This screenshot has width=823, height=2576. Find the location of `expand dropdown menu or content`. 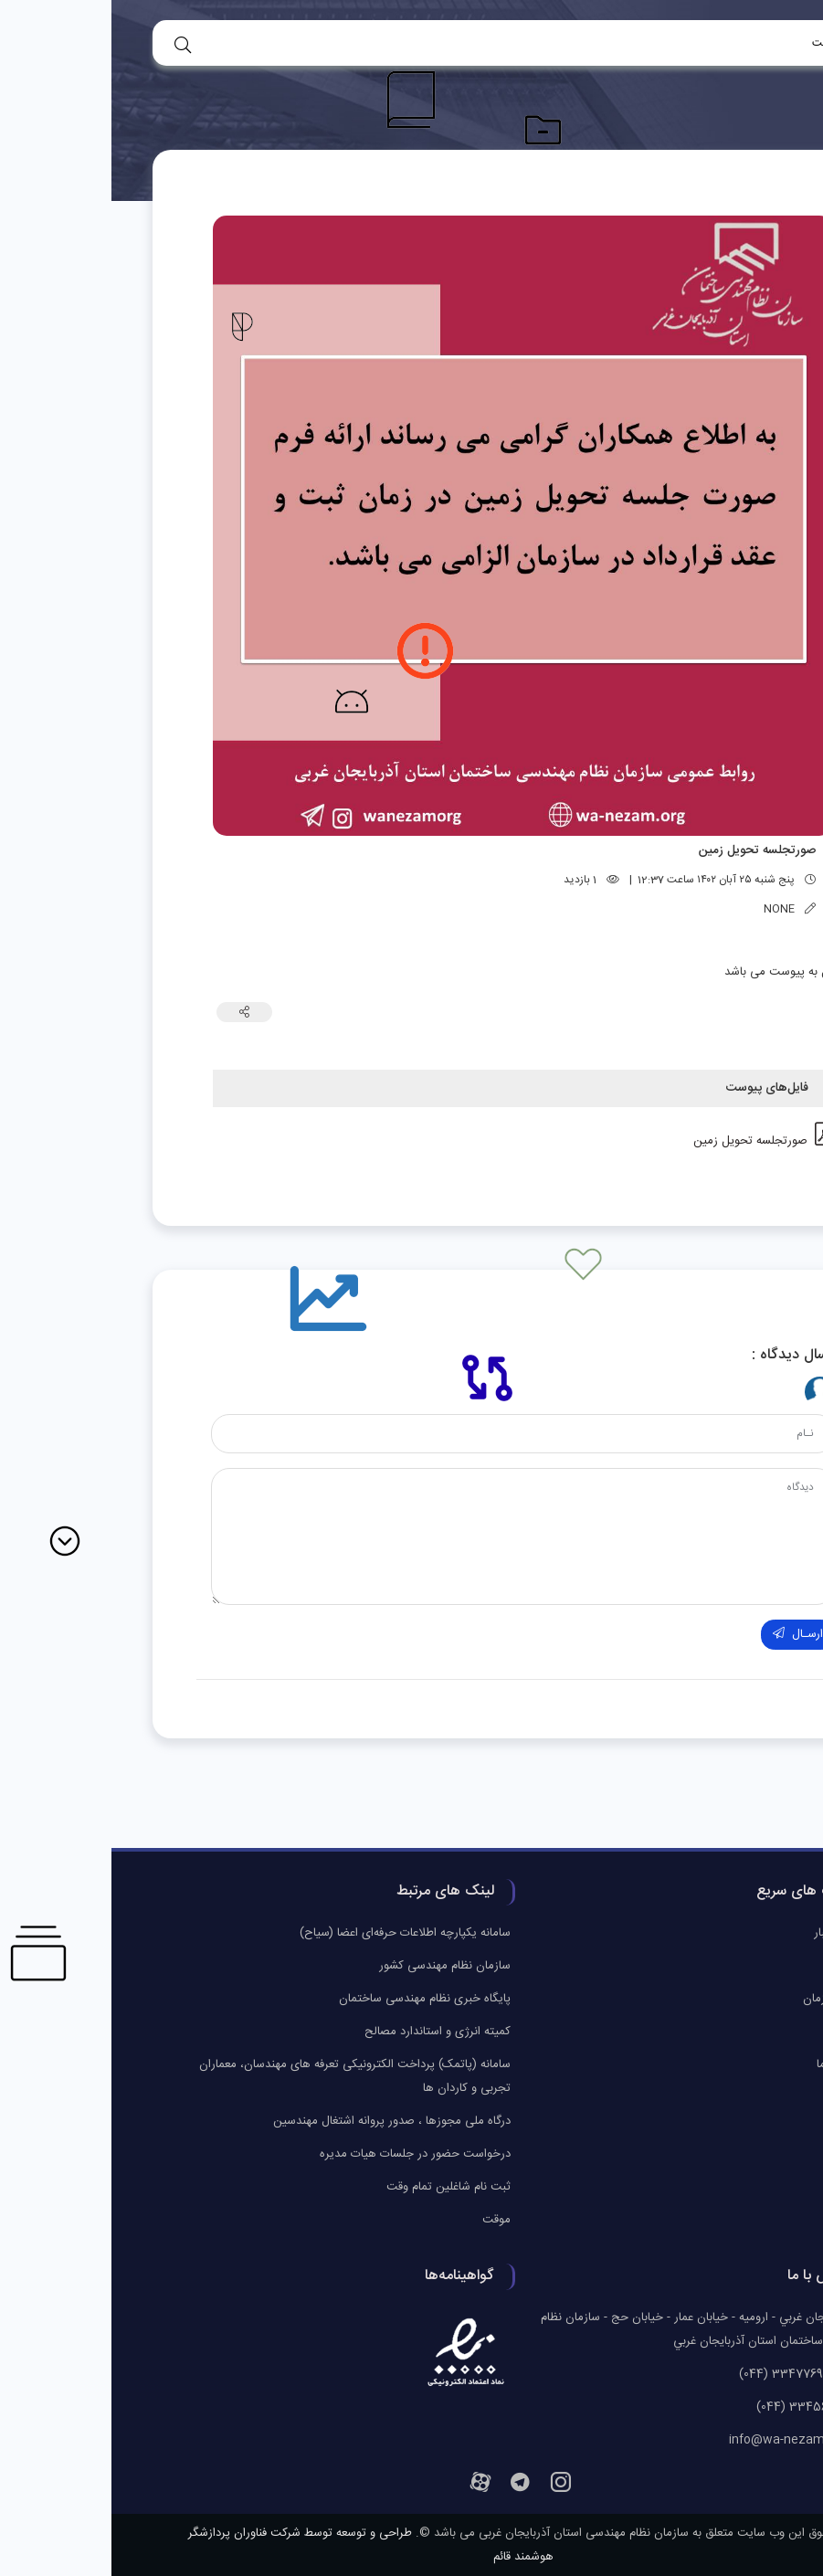

expand dropdown menu or content is located at coordinates (65, 1541).